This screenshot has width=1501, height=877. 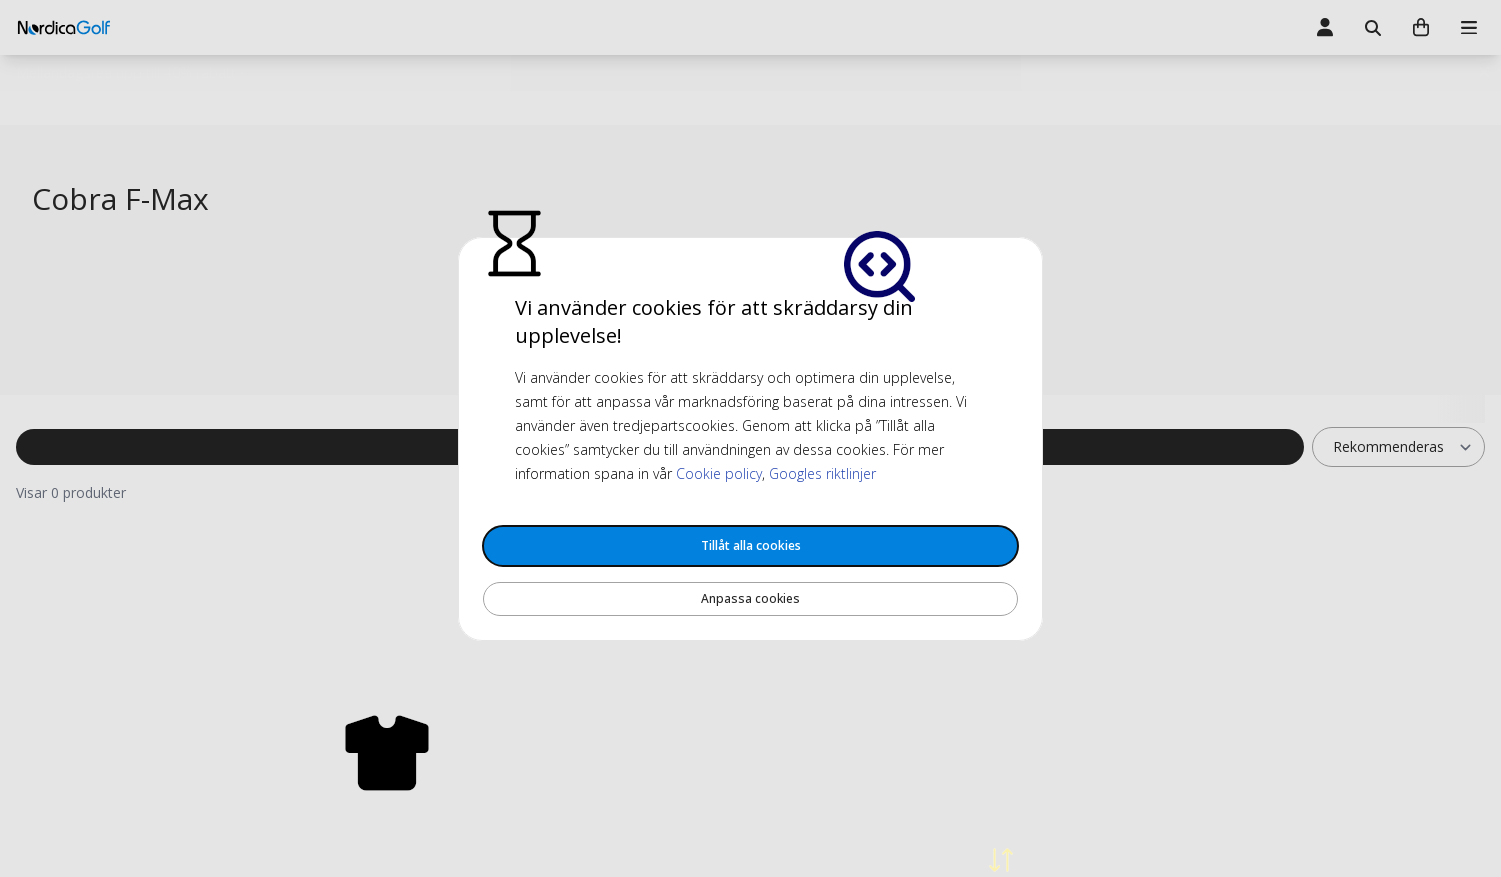 I want to click on indicates a process is in progress or loading, so click(x=514, y=243).